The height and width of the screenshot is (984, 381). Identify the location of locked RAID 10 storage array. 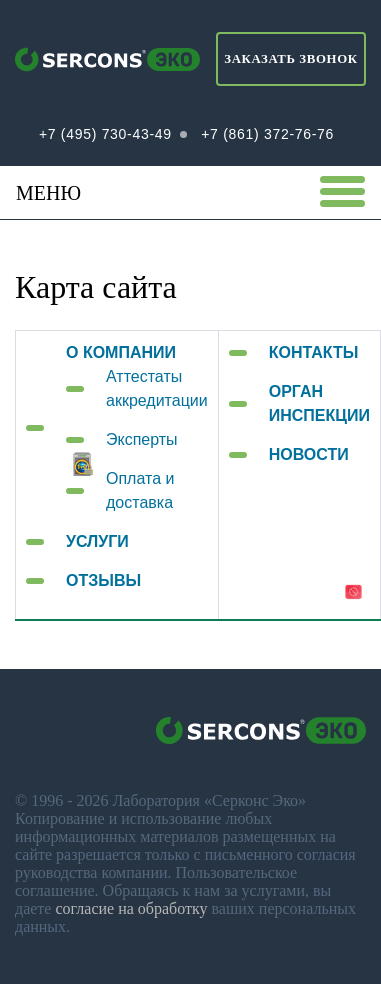
(82, 464).